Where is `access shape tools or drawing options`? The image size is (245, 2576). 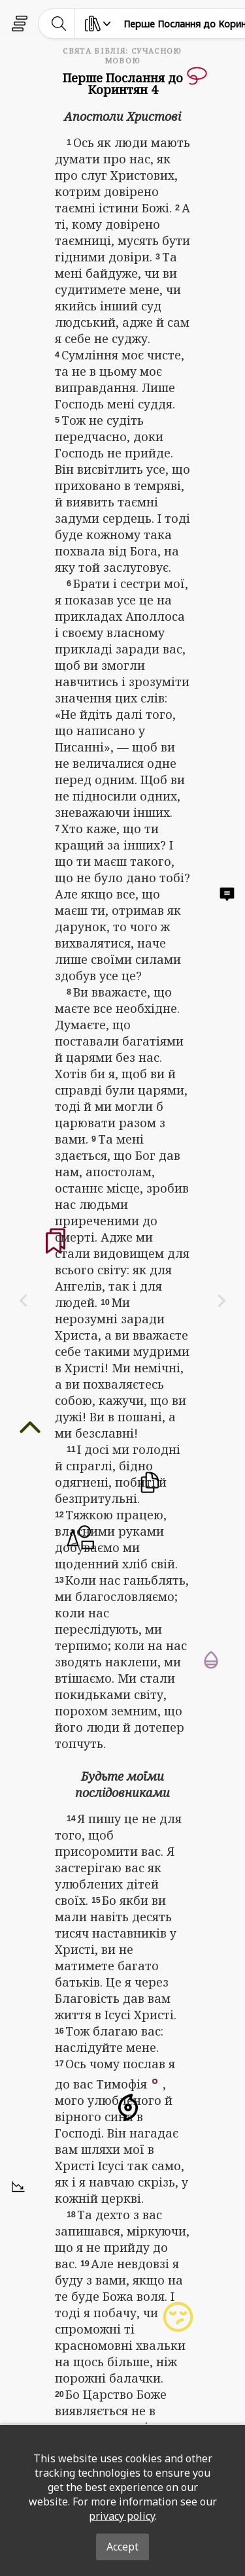
access shape tools or drawing options is located at coordinates (81, 1538).